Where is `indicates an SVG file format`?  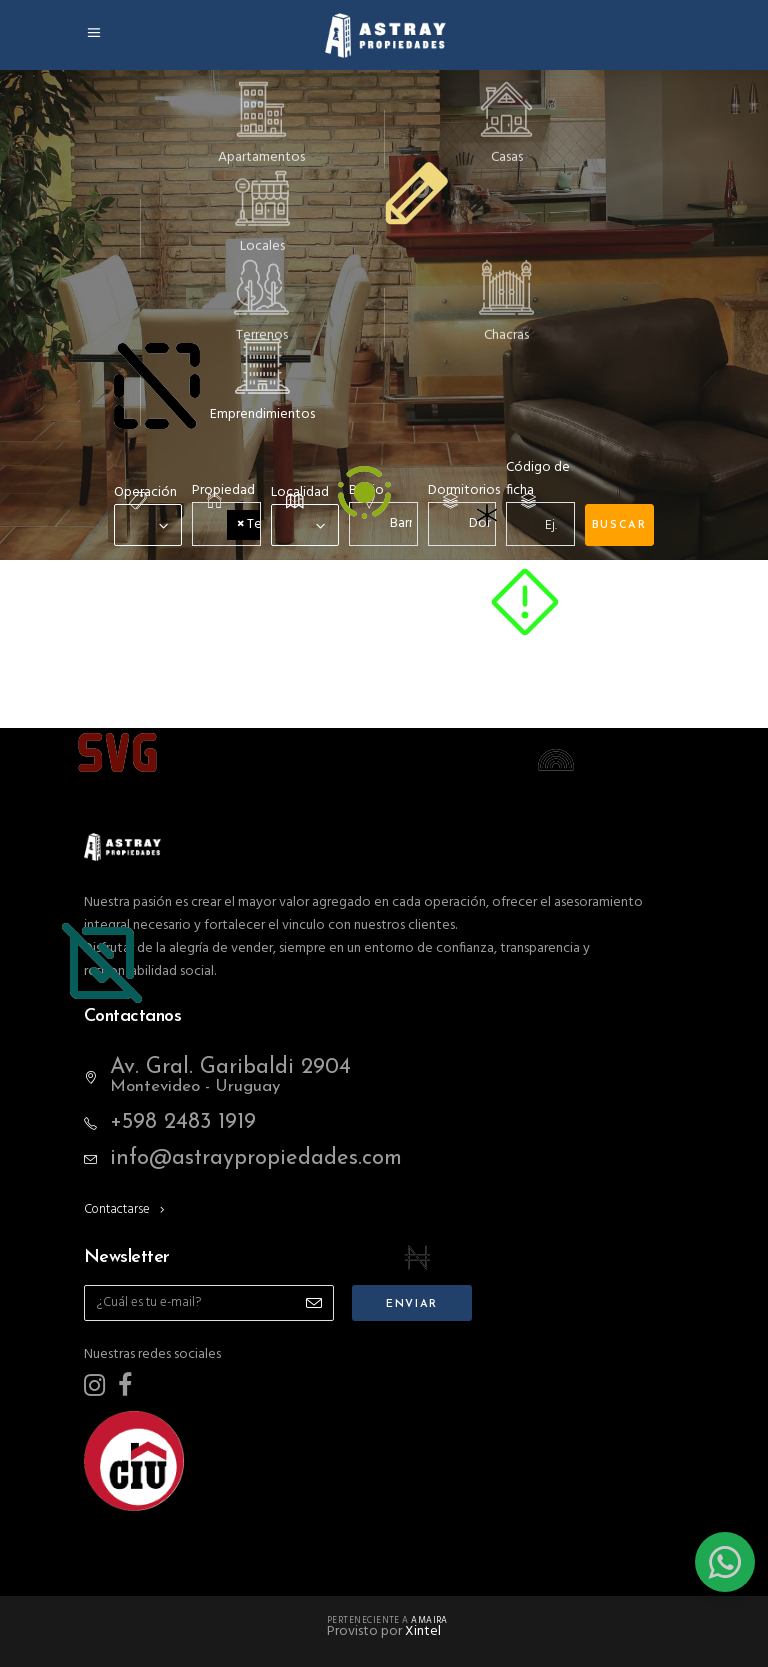 indicates an SVG file format is located at coordinates (117, 752).